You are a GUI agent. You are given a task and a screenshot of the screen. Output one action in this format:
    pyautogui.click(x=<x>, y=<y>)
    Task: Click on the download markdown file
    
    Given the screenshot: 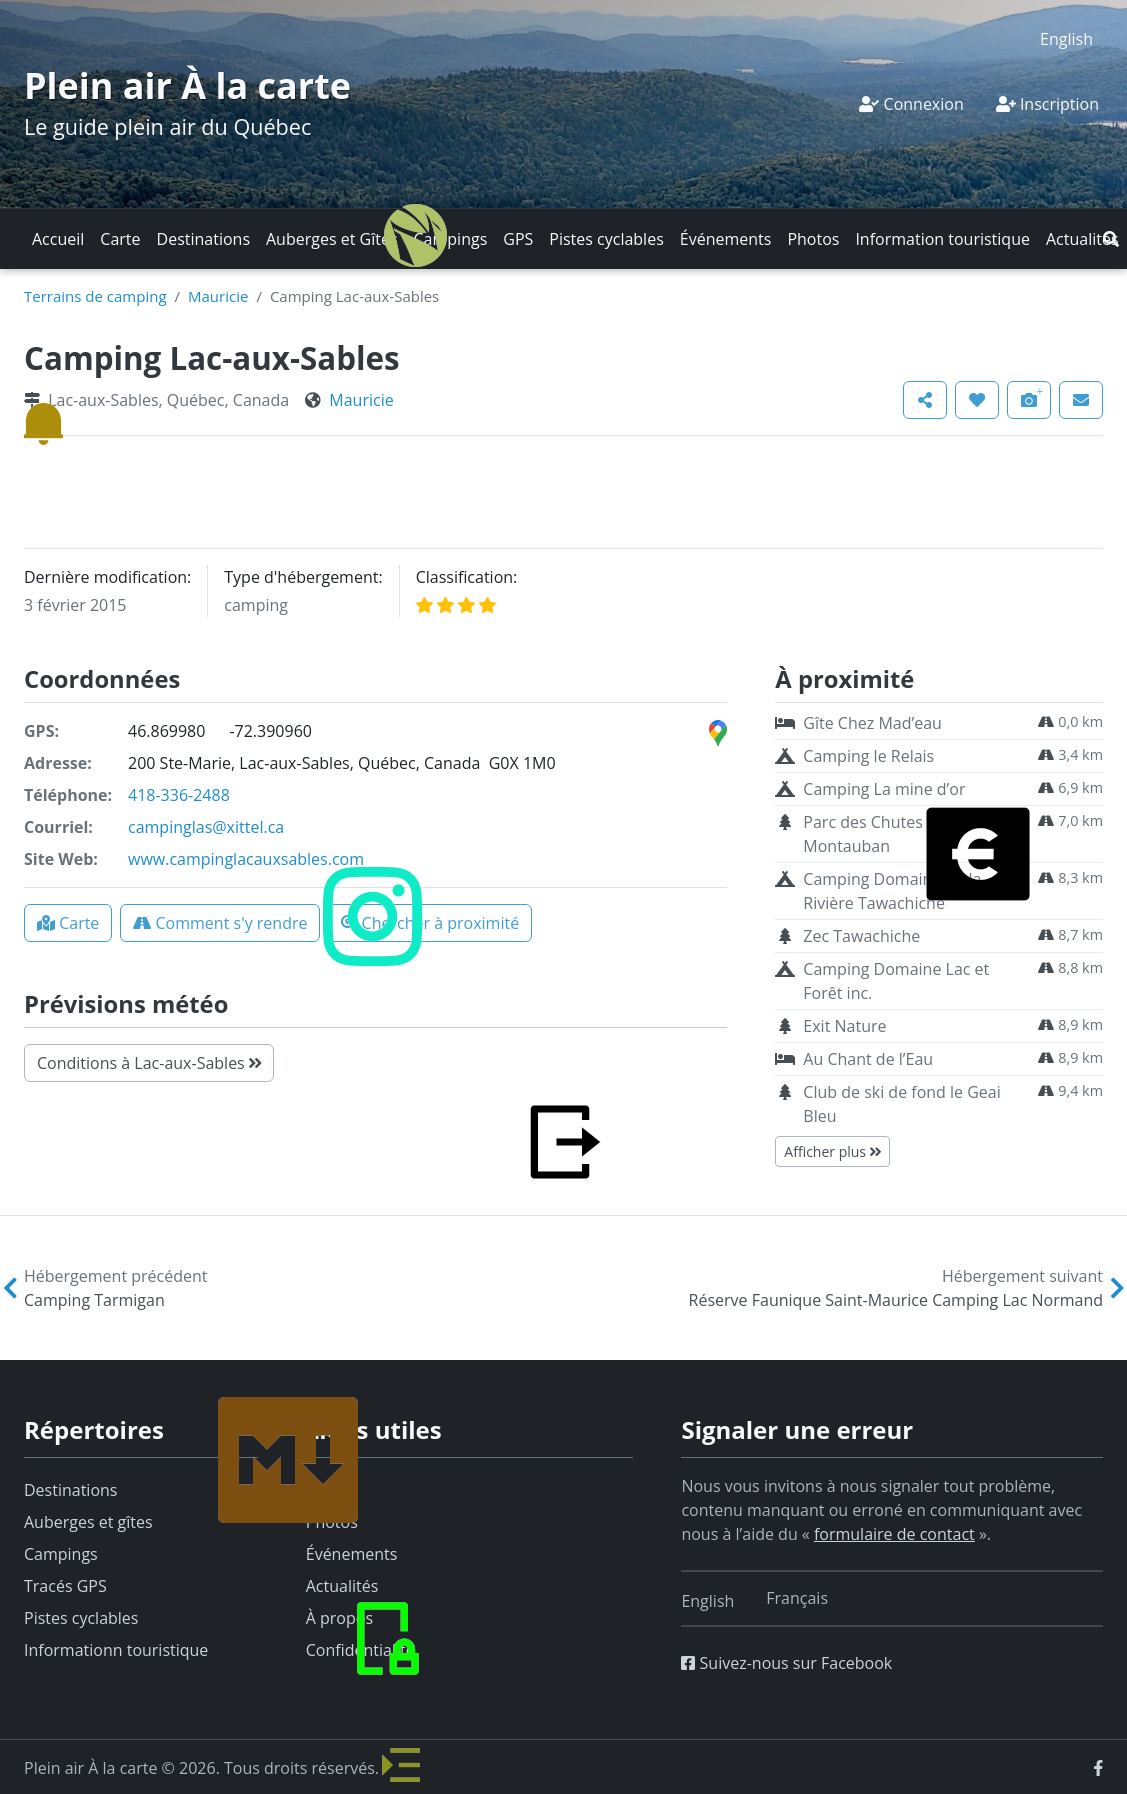 What is the action you would take?
    pyautogui.click(x=288, y=1460)
    